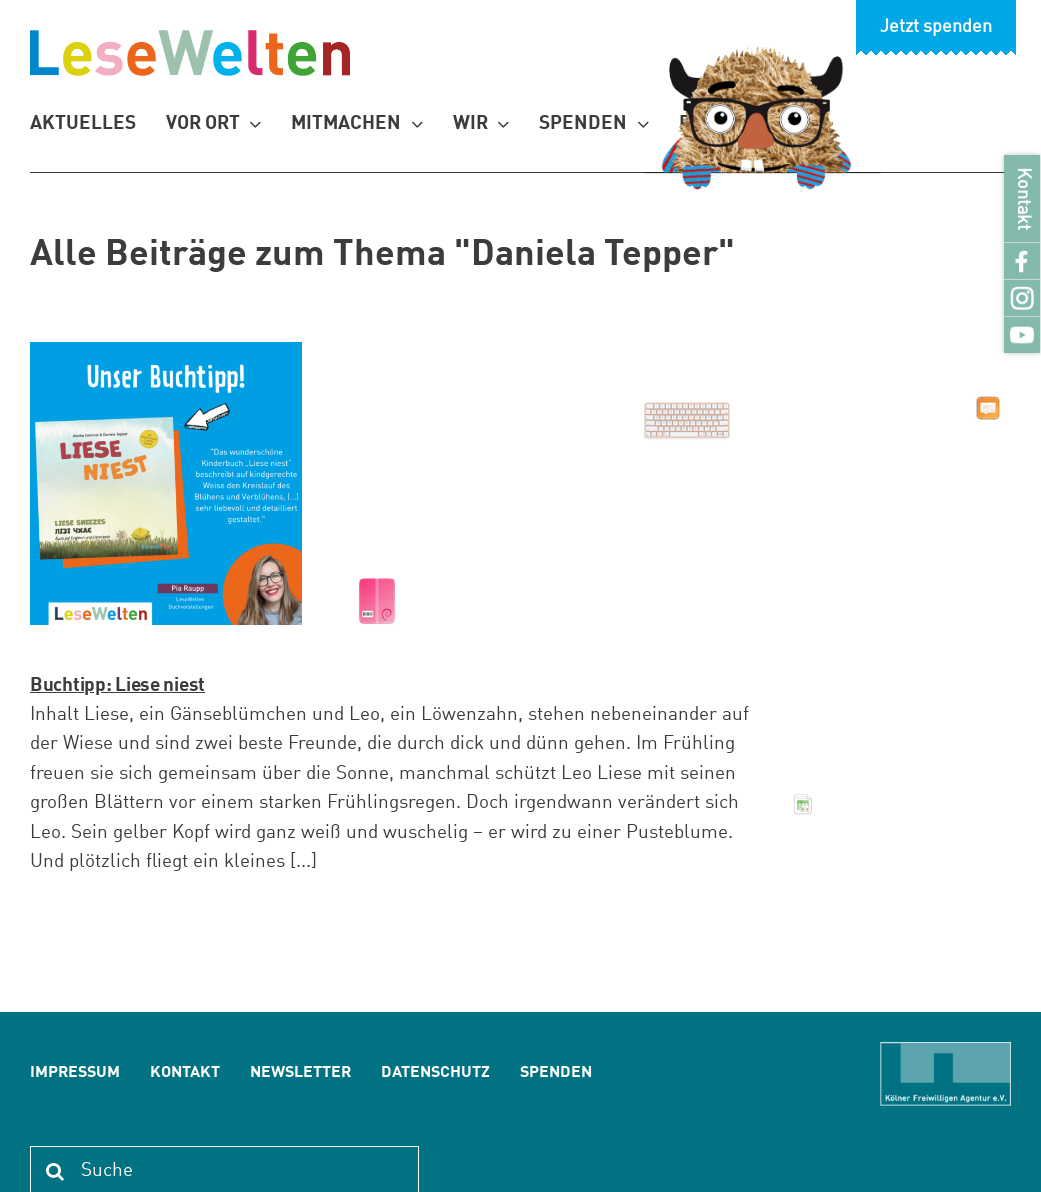 This screenshot has height=1192, width=1041. What do you see at coordinates (687, 420) in the screenshot?
I see `connect a bluetooth keyboard` at bounding box center [687, 420].